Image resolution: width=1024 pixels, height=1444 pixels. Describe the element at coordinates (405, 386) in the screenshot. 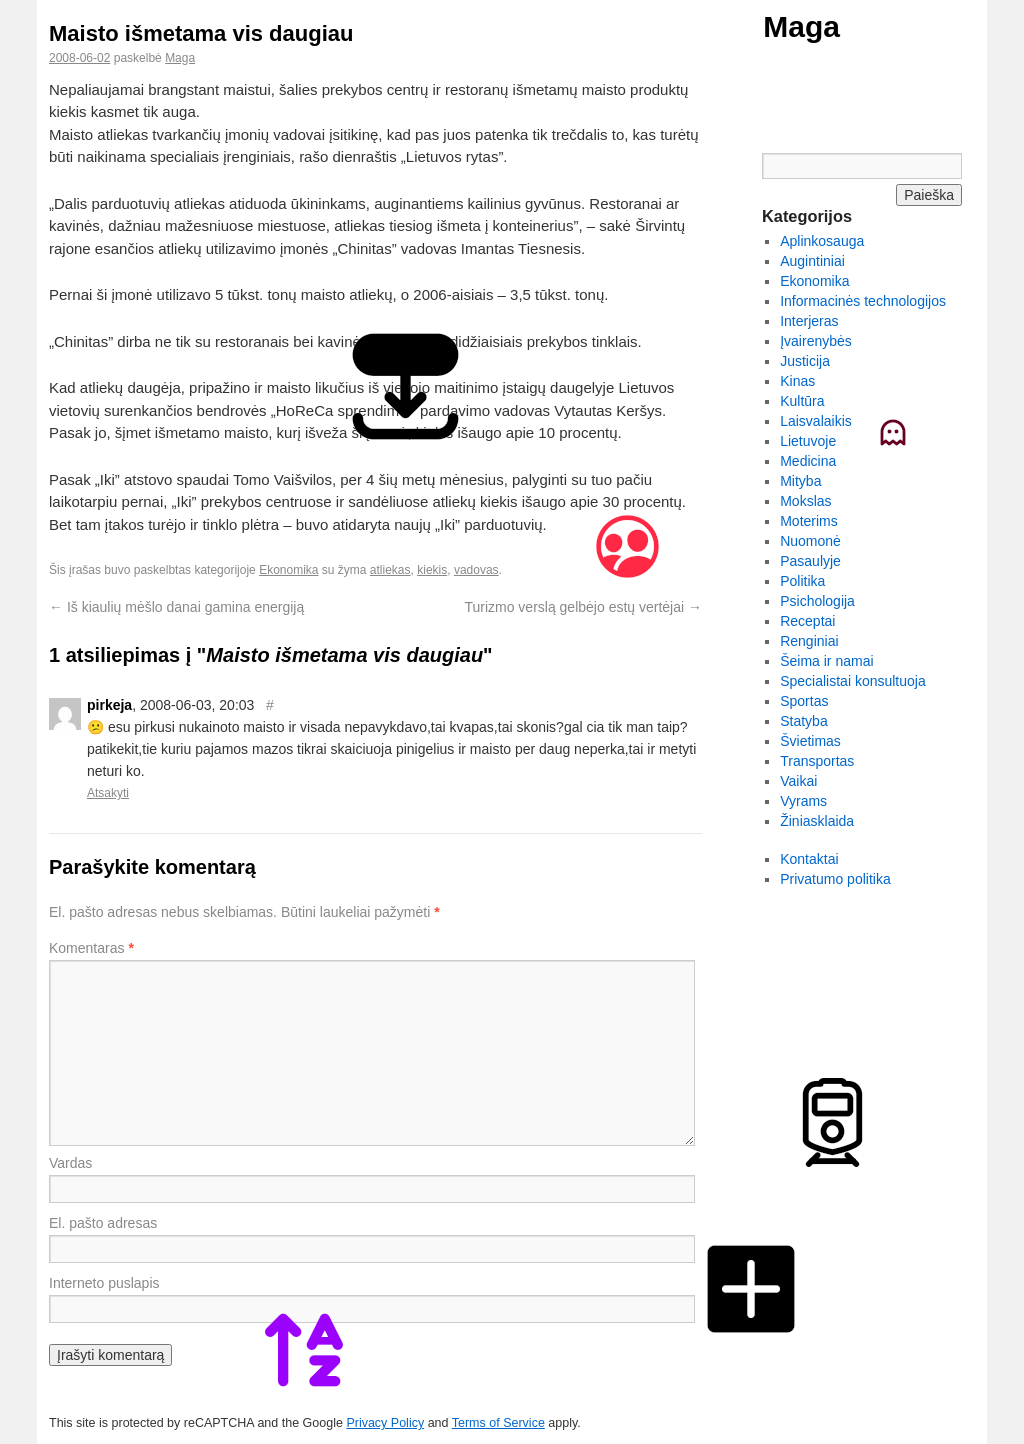

I see `move element to bottom of layout` at that location.